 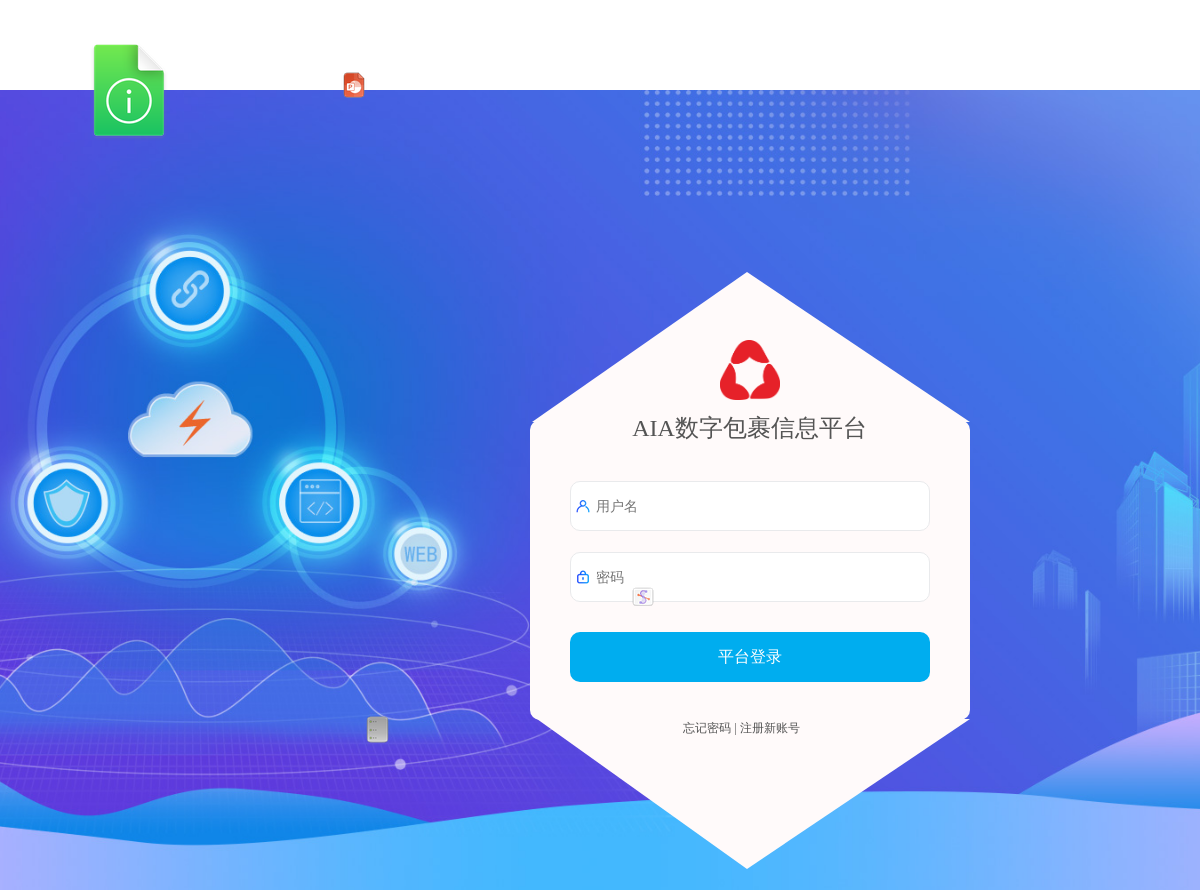 I want to click on an SVG image file, so click(x=643, y=596).